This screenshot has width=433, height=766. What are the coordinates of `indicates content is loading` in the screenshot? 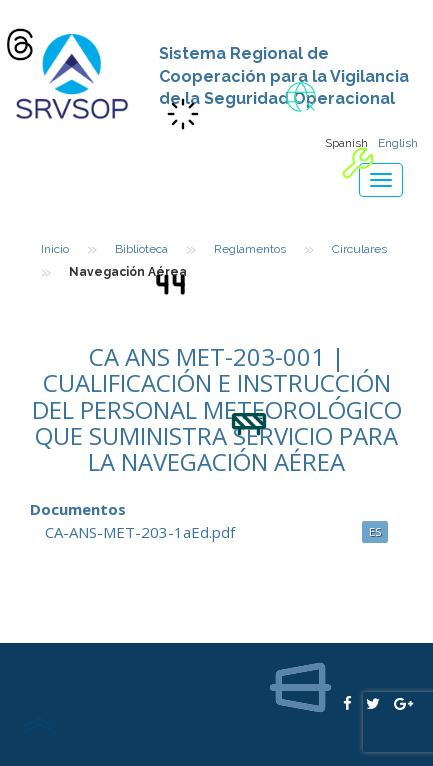 It's located at (183, 114).